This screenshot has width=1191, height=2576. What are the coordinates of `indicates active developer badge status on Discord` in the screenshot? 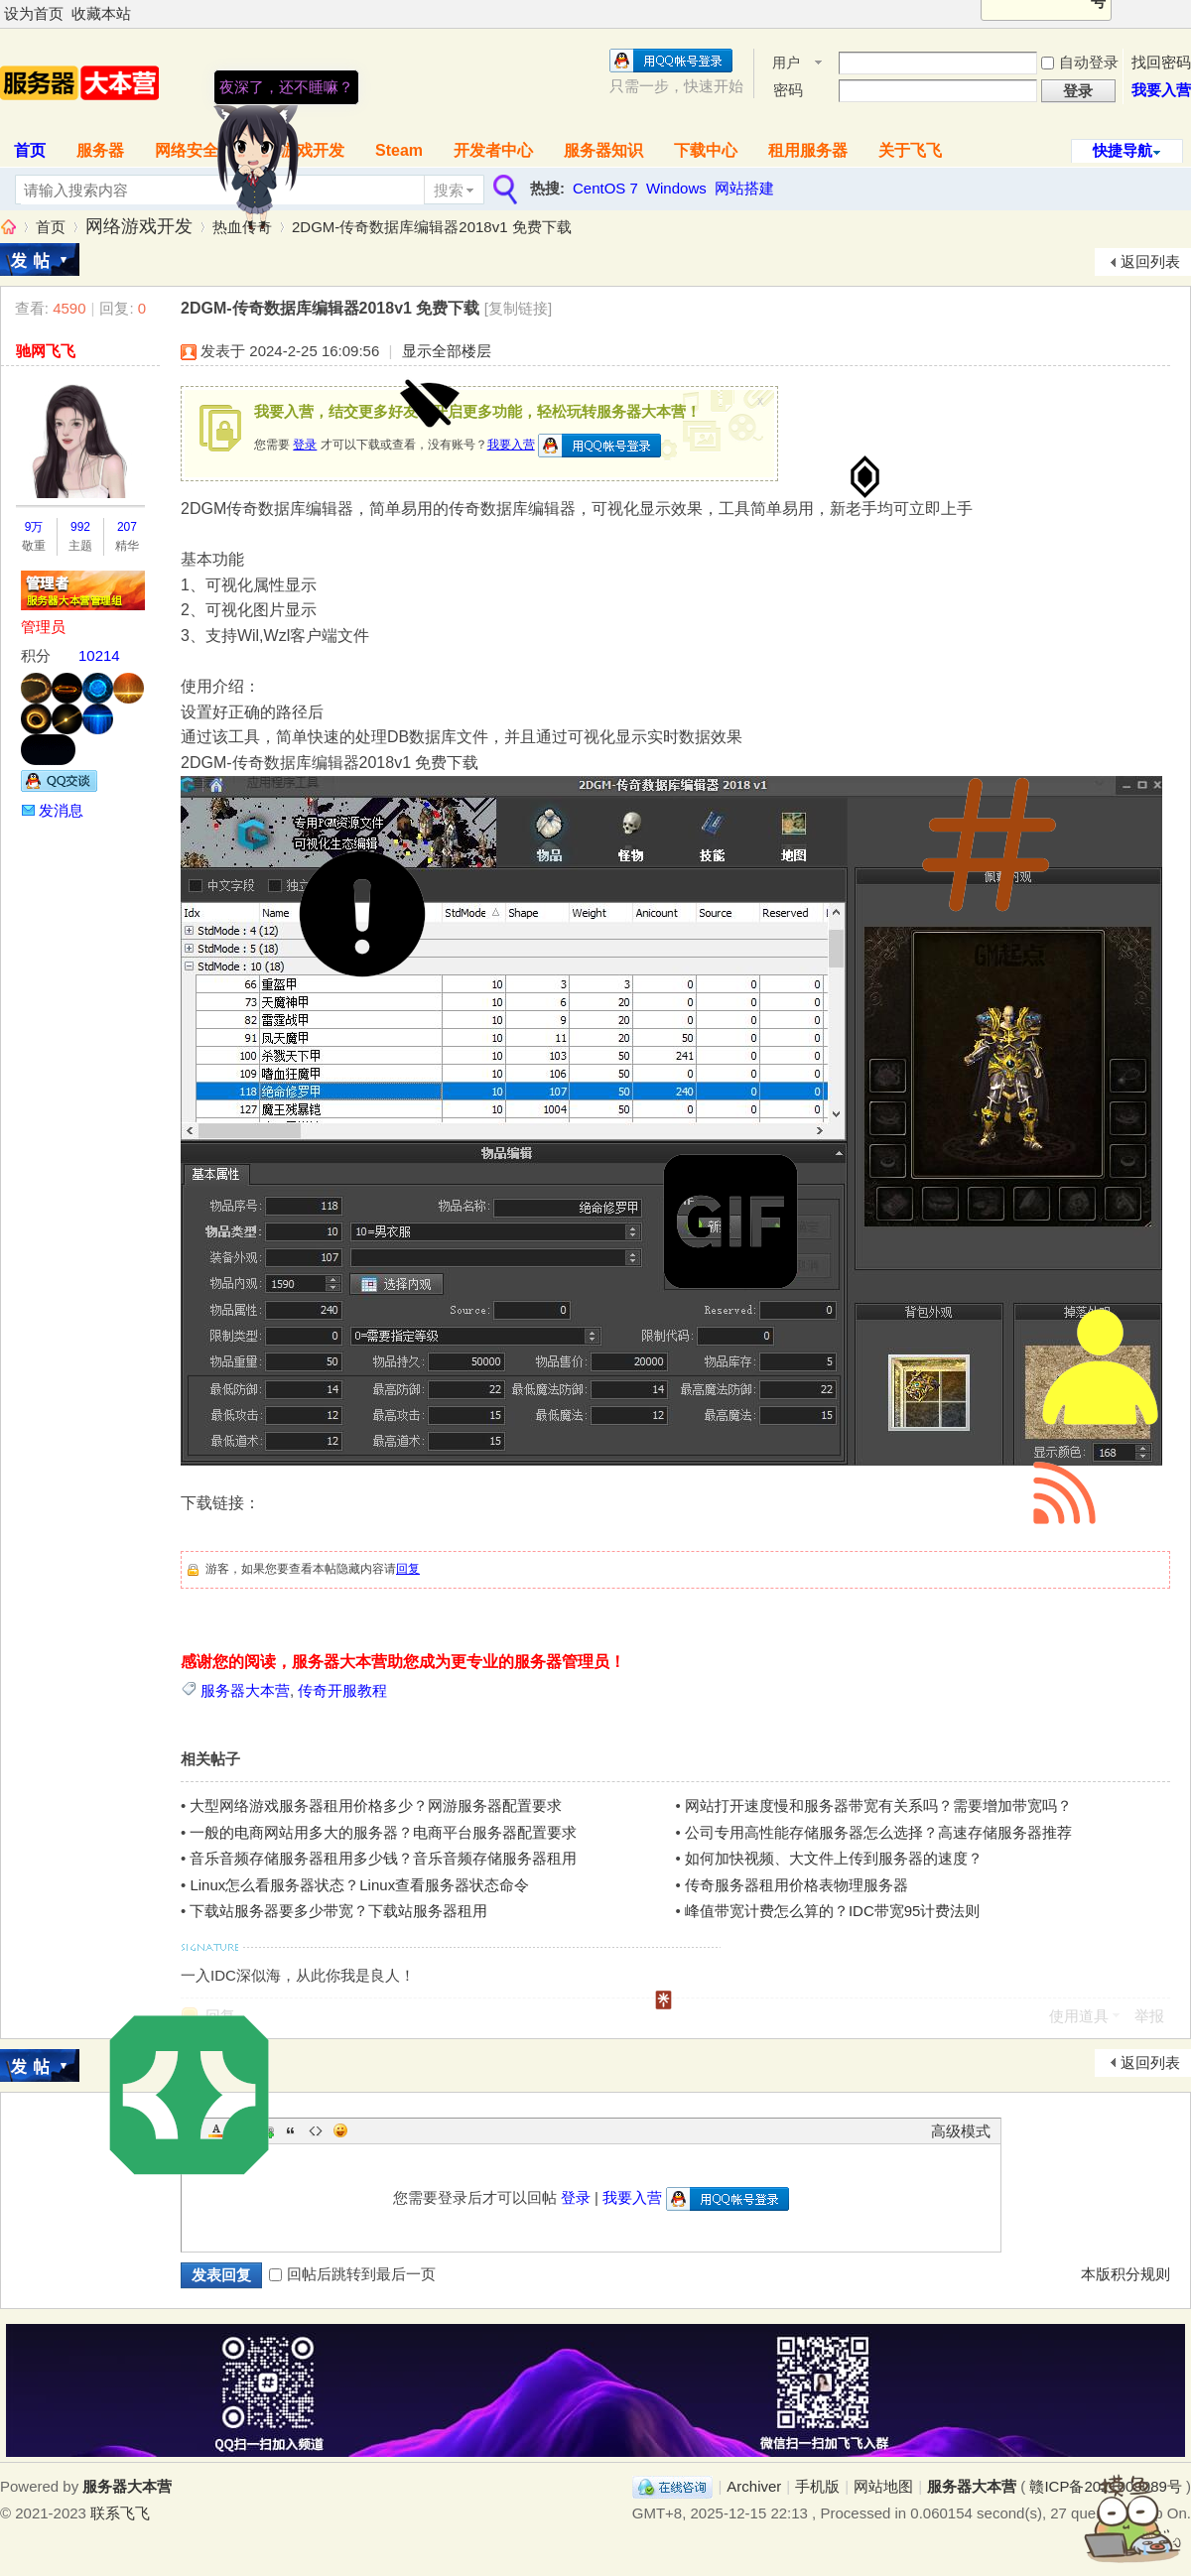 It's located at (190, 2095).